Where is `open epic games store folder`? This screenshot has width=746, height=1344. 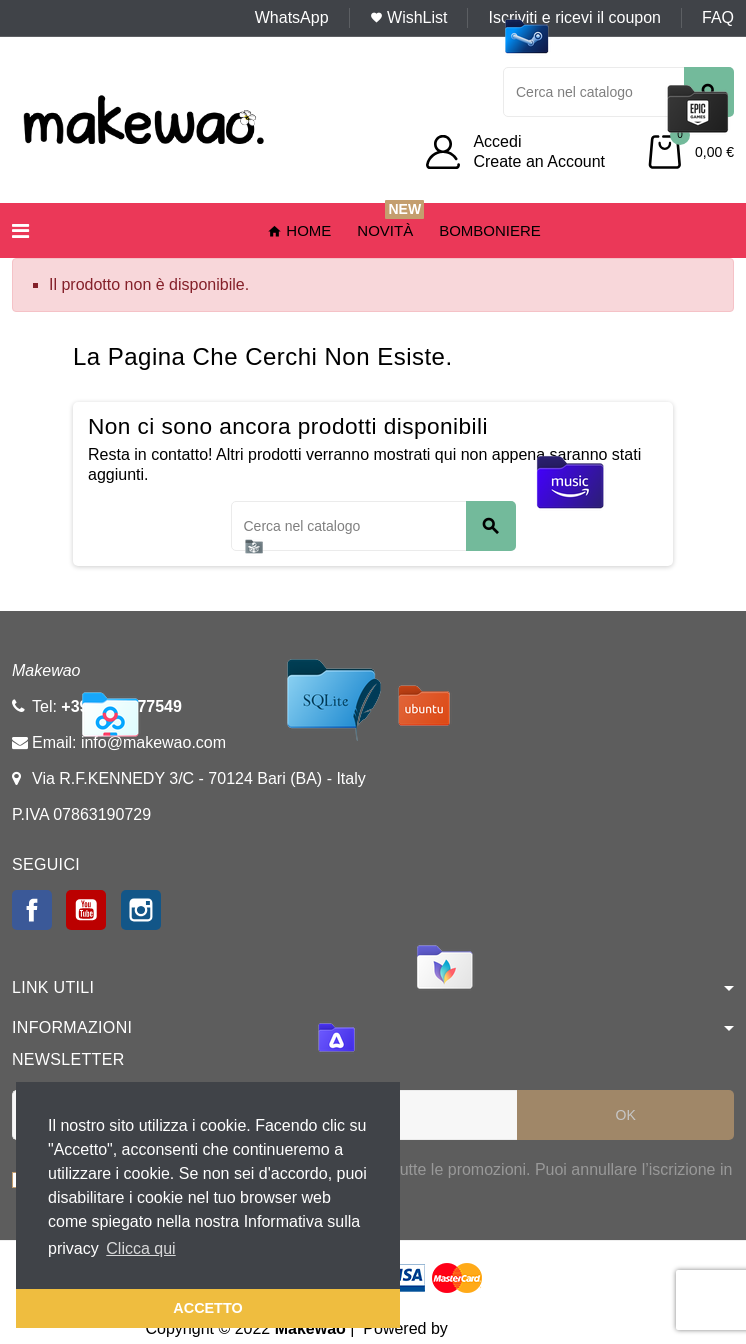 open epic games store folder is located at coordinates (697, 110).